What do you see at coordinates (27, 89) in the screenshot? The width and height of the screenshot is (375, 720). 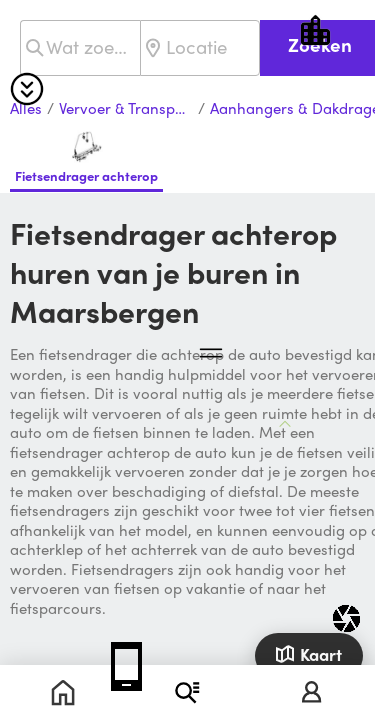 I see `expand all content below` at bounding box center [27, 89].